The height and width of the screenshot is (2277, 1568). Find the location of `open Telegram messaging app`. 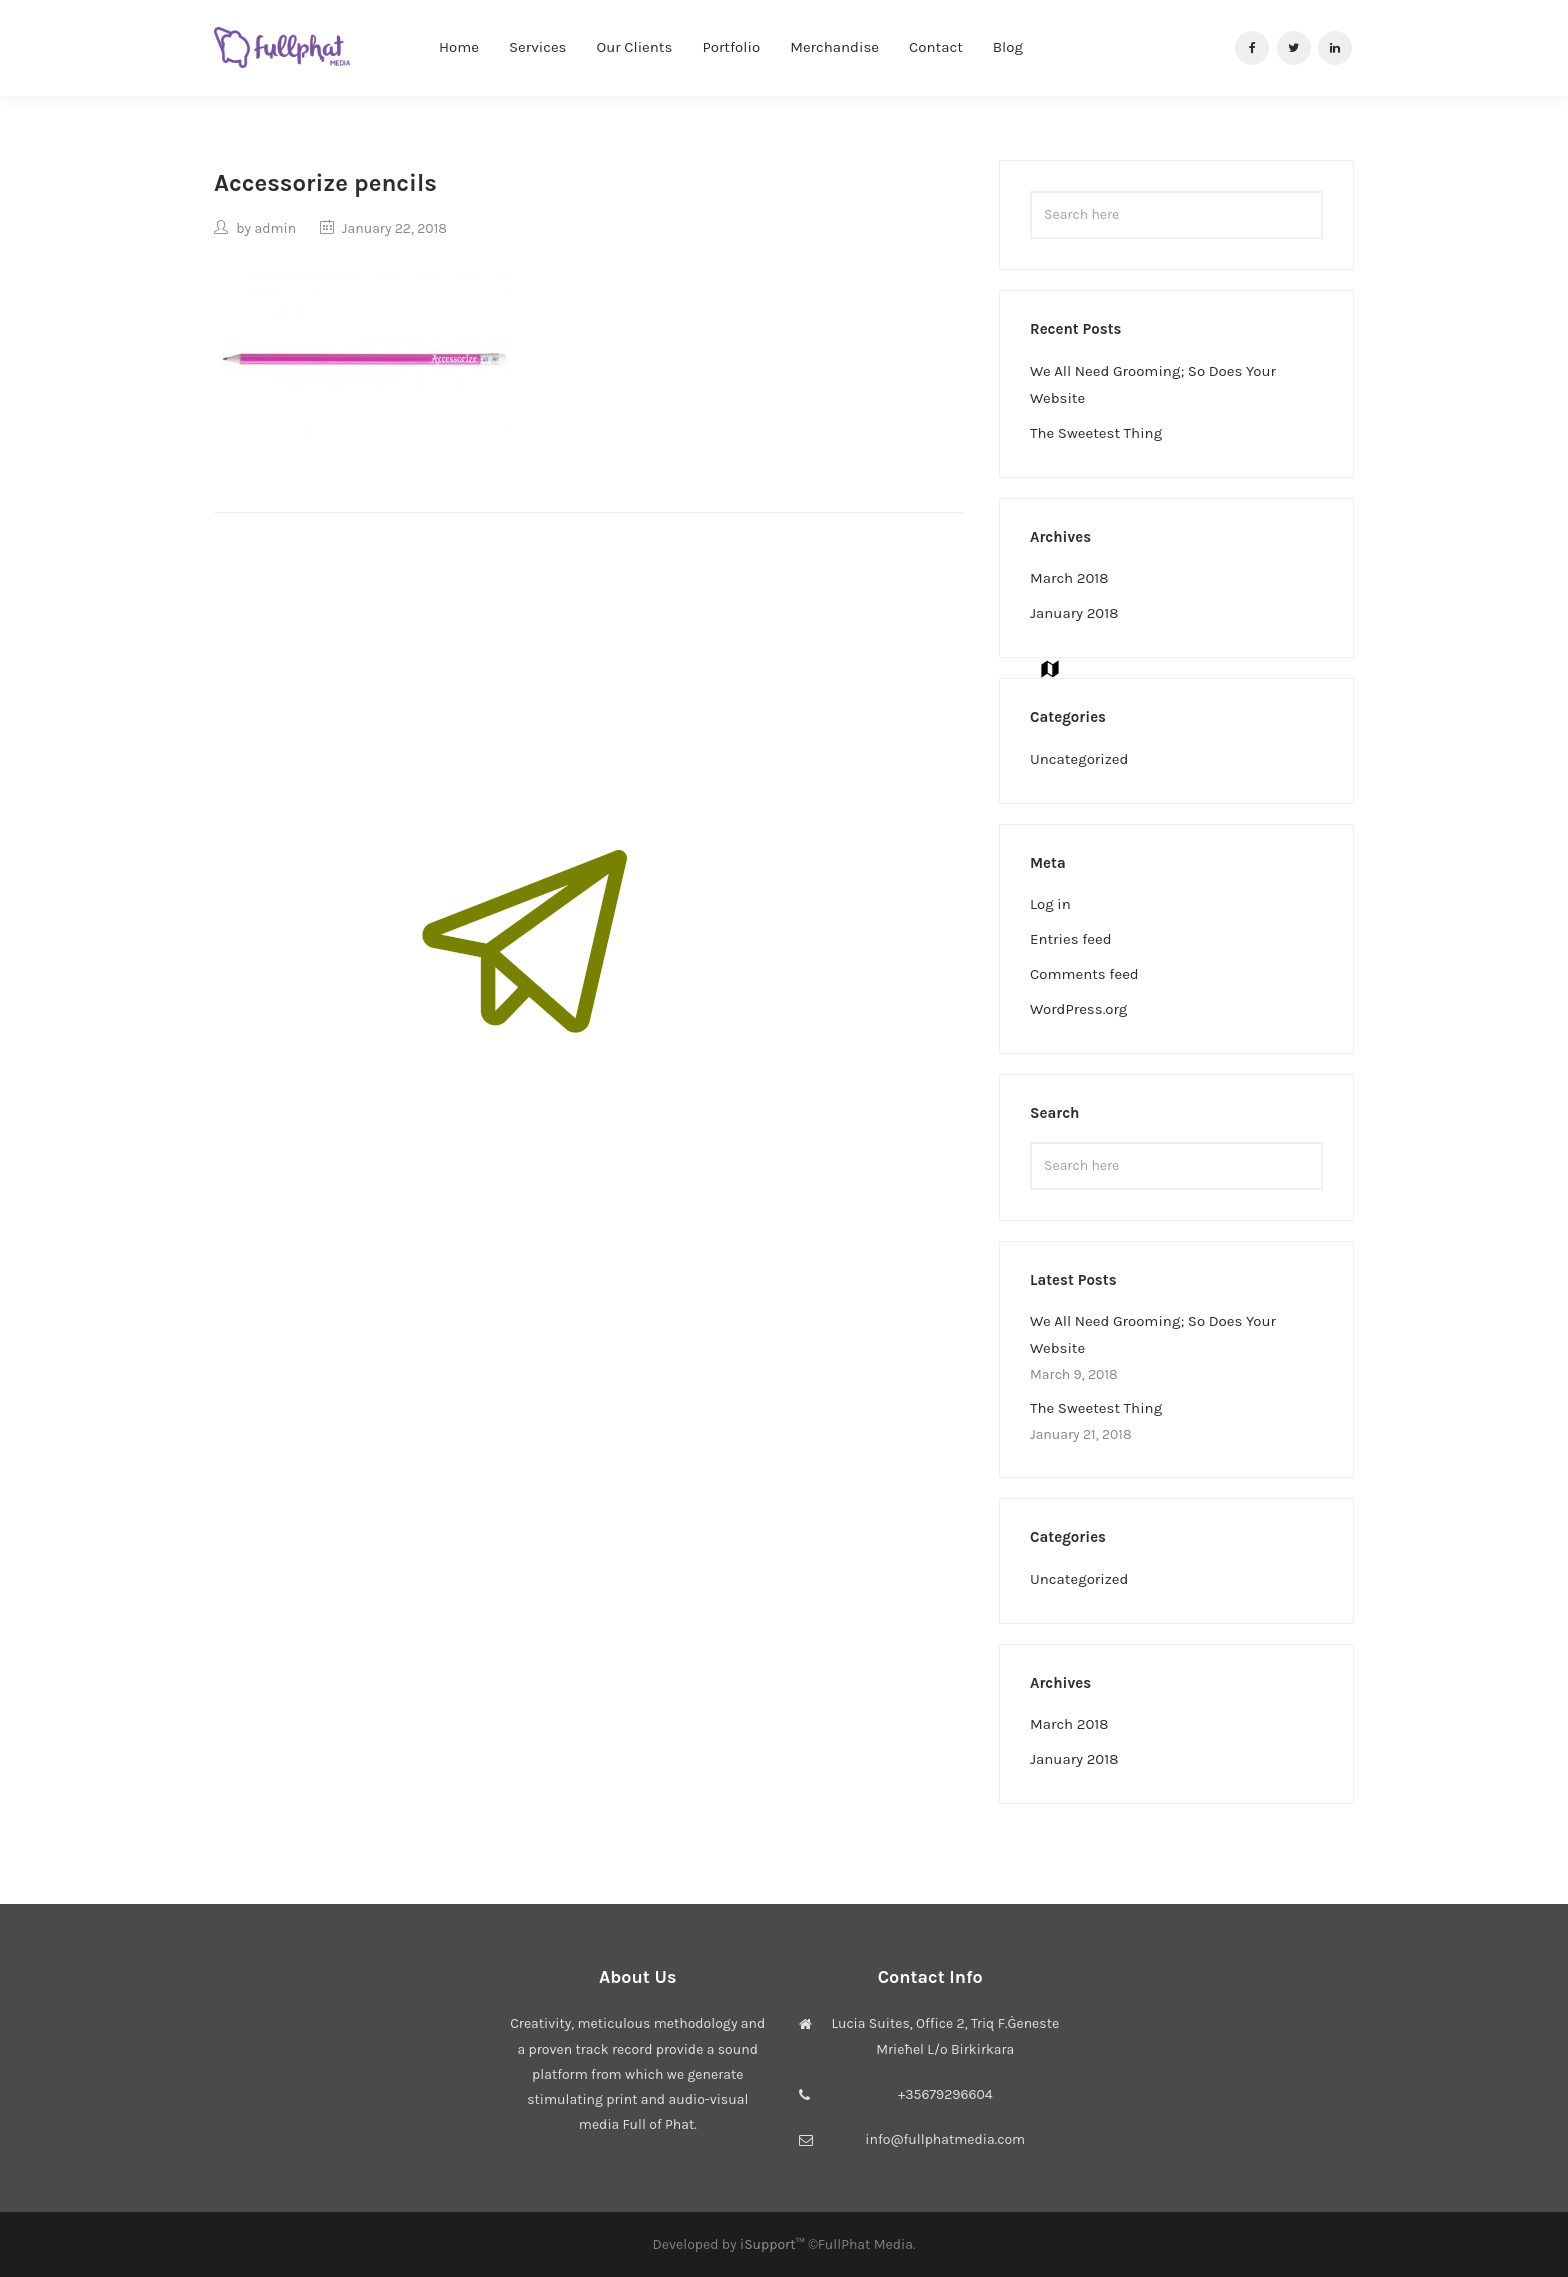

open Telegram messaging app is located at coordinates (532, 945).